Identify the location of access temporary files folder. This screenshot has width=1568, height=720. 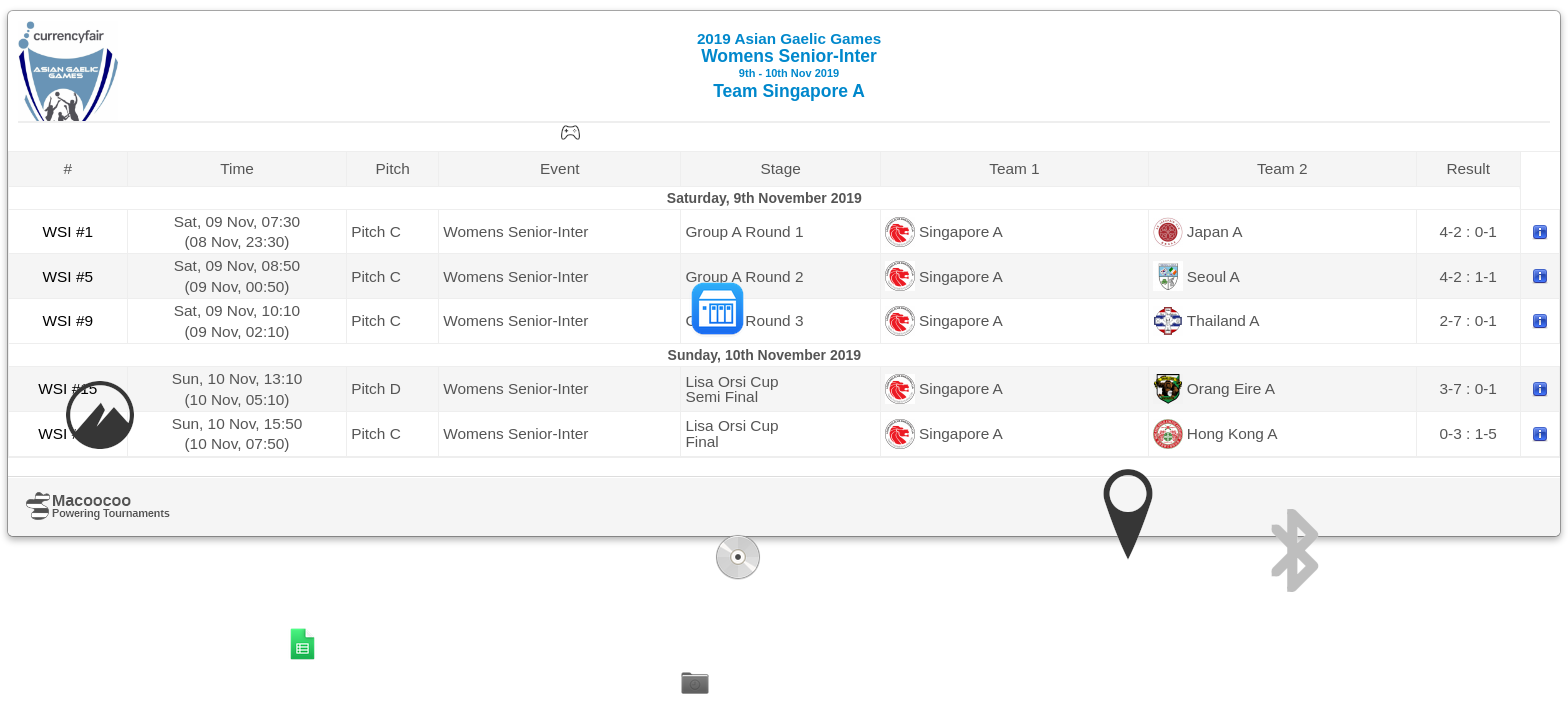
(695, 683).